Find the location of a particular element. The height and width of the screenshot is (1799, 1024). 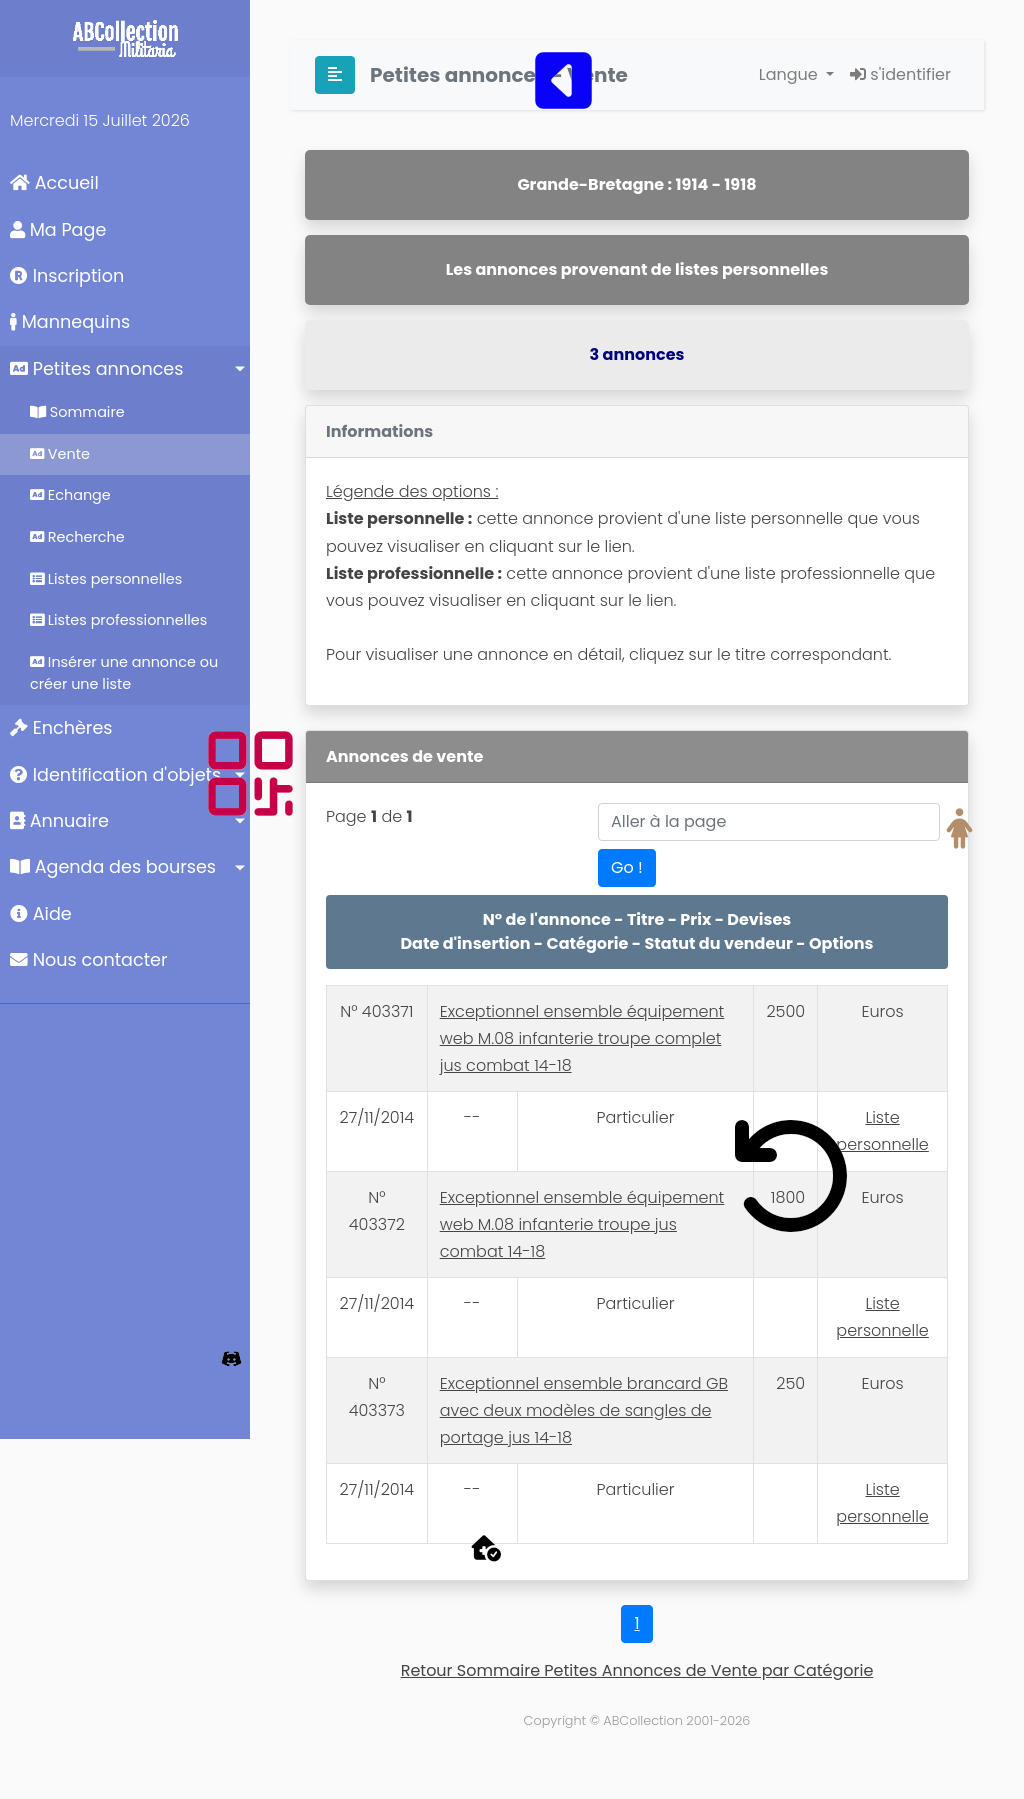

undo the last action is located at coordinates (791, 1176).